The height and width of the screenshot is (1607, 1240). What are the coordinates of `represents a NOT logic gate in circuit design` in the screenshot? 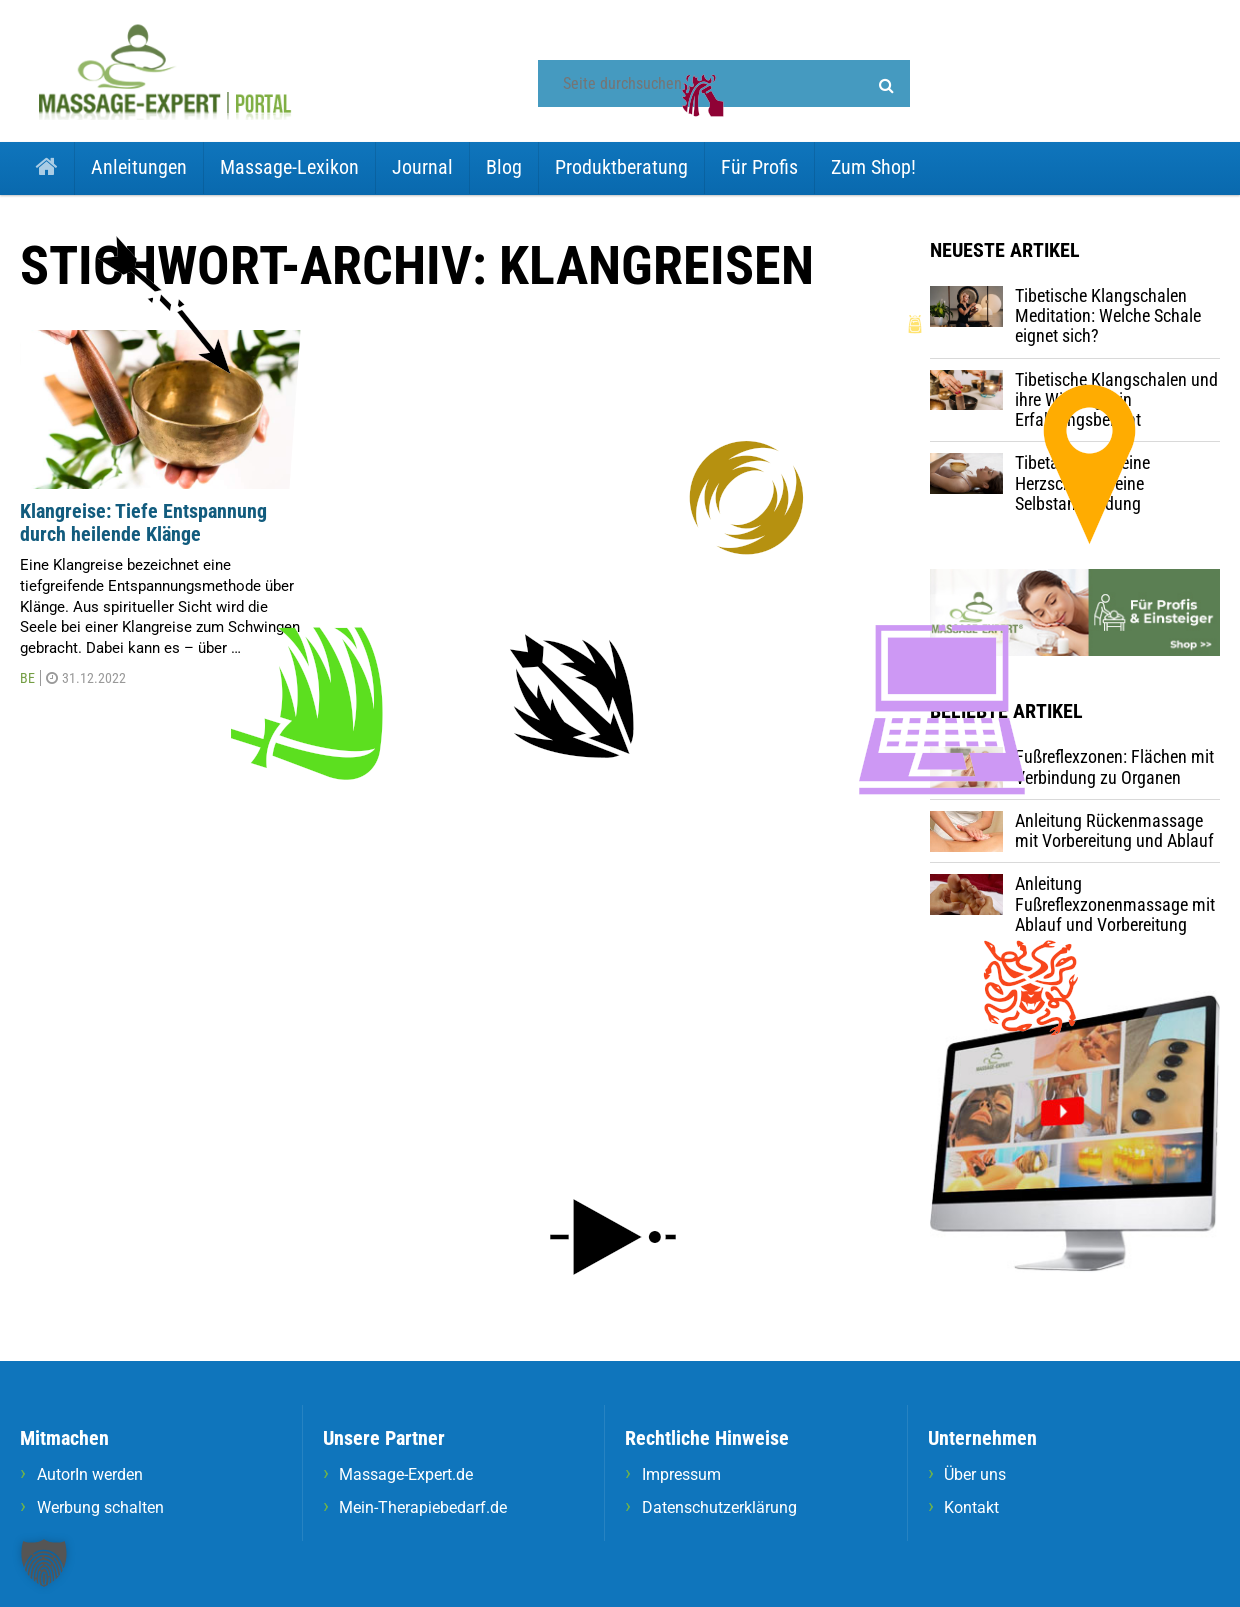 It's located at (613, 1237).